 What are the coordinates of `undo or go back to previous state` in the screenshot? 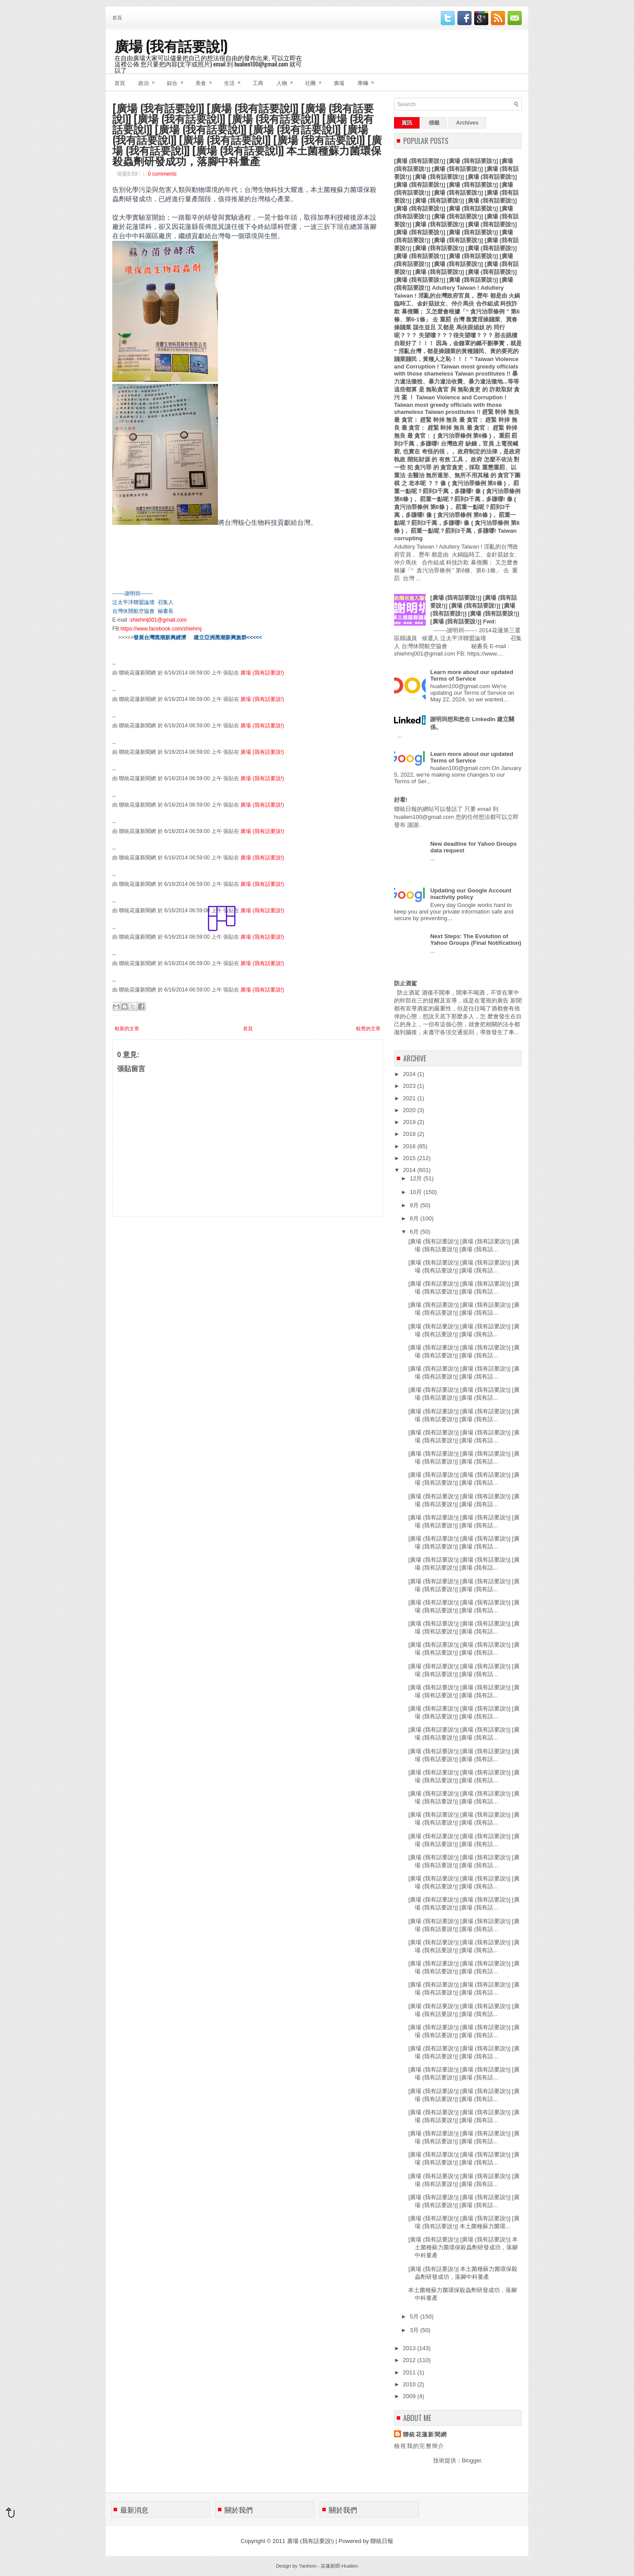 It's located at (11, 2513).